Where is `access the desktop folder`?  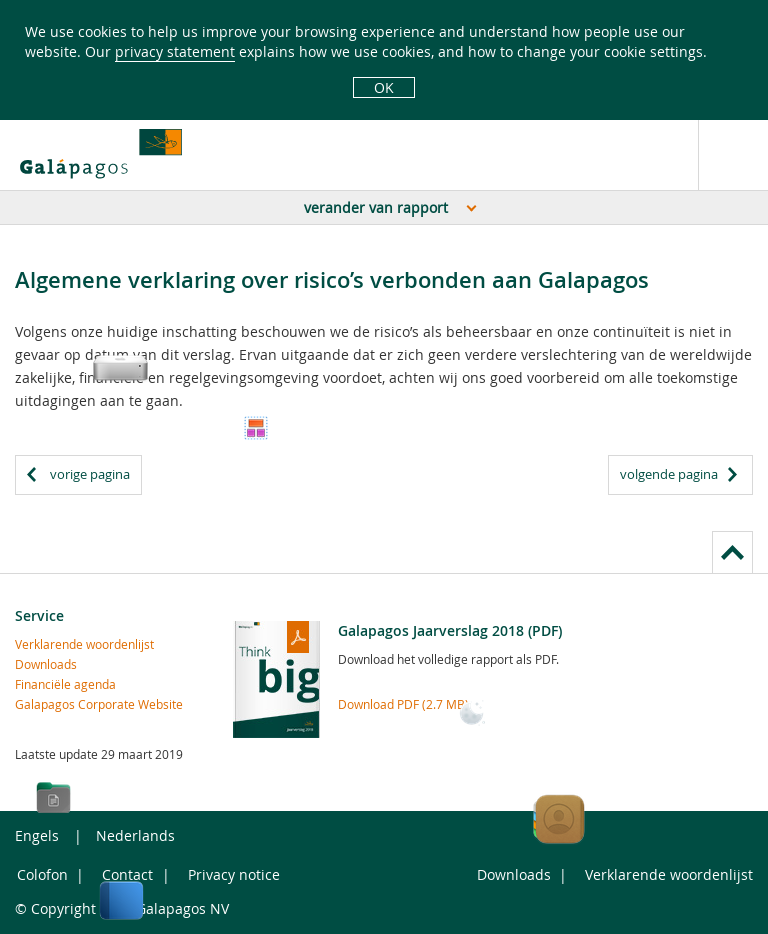 access the desktop folder is located at coordinates (121, 899).